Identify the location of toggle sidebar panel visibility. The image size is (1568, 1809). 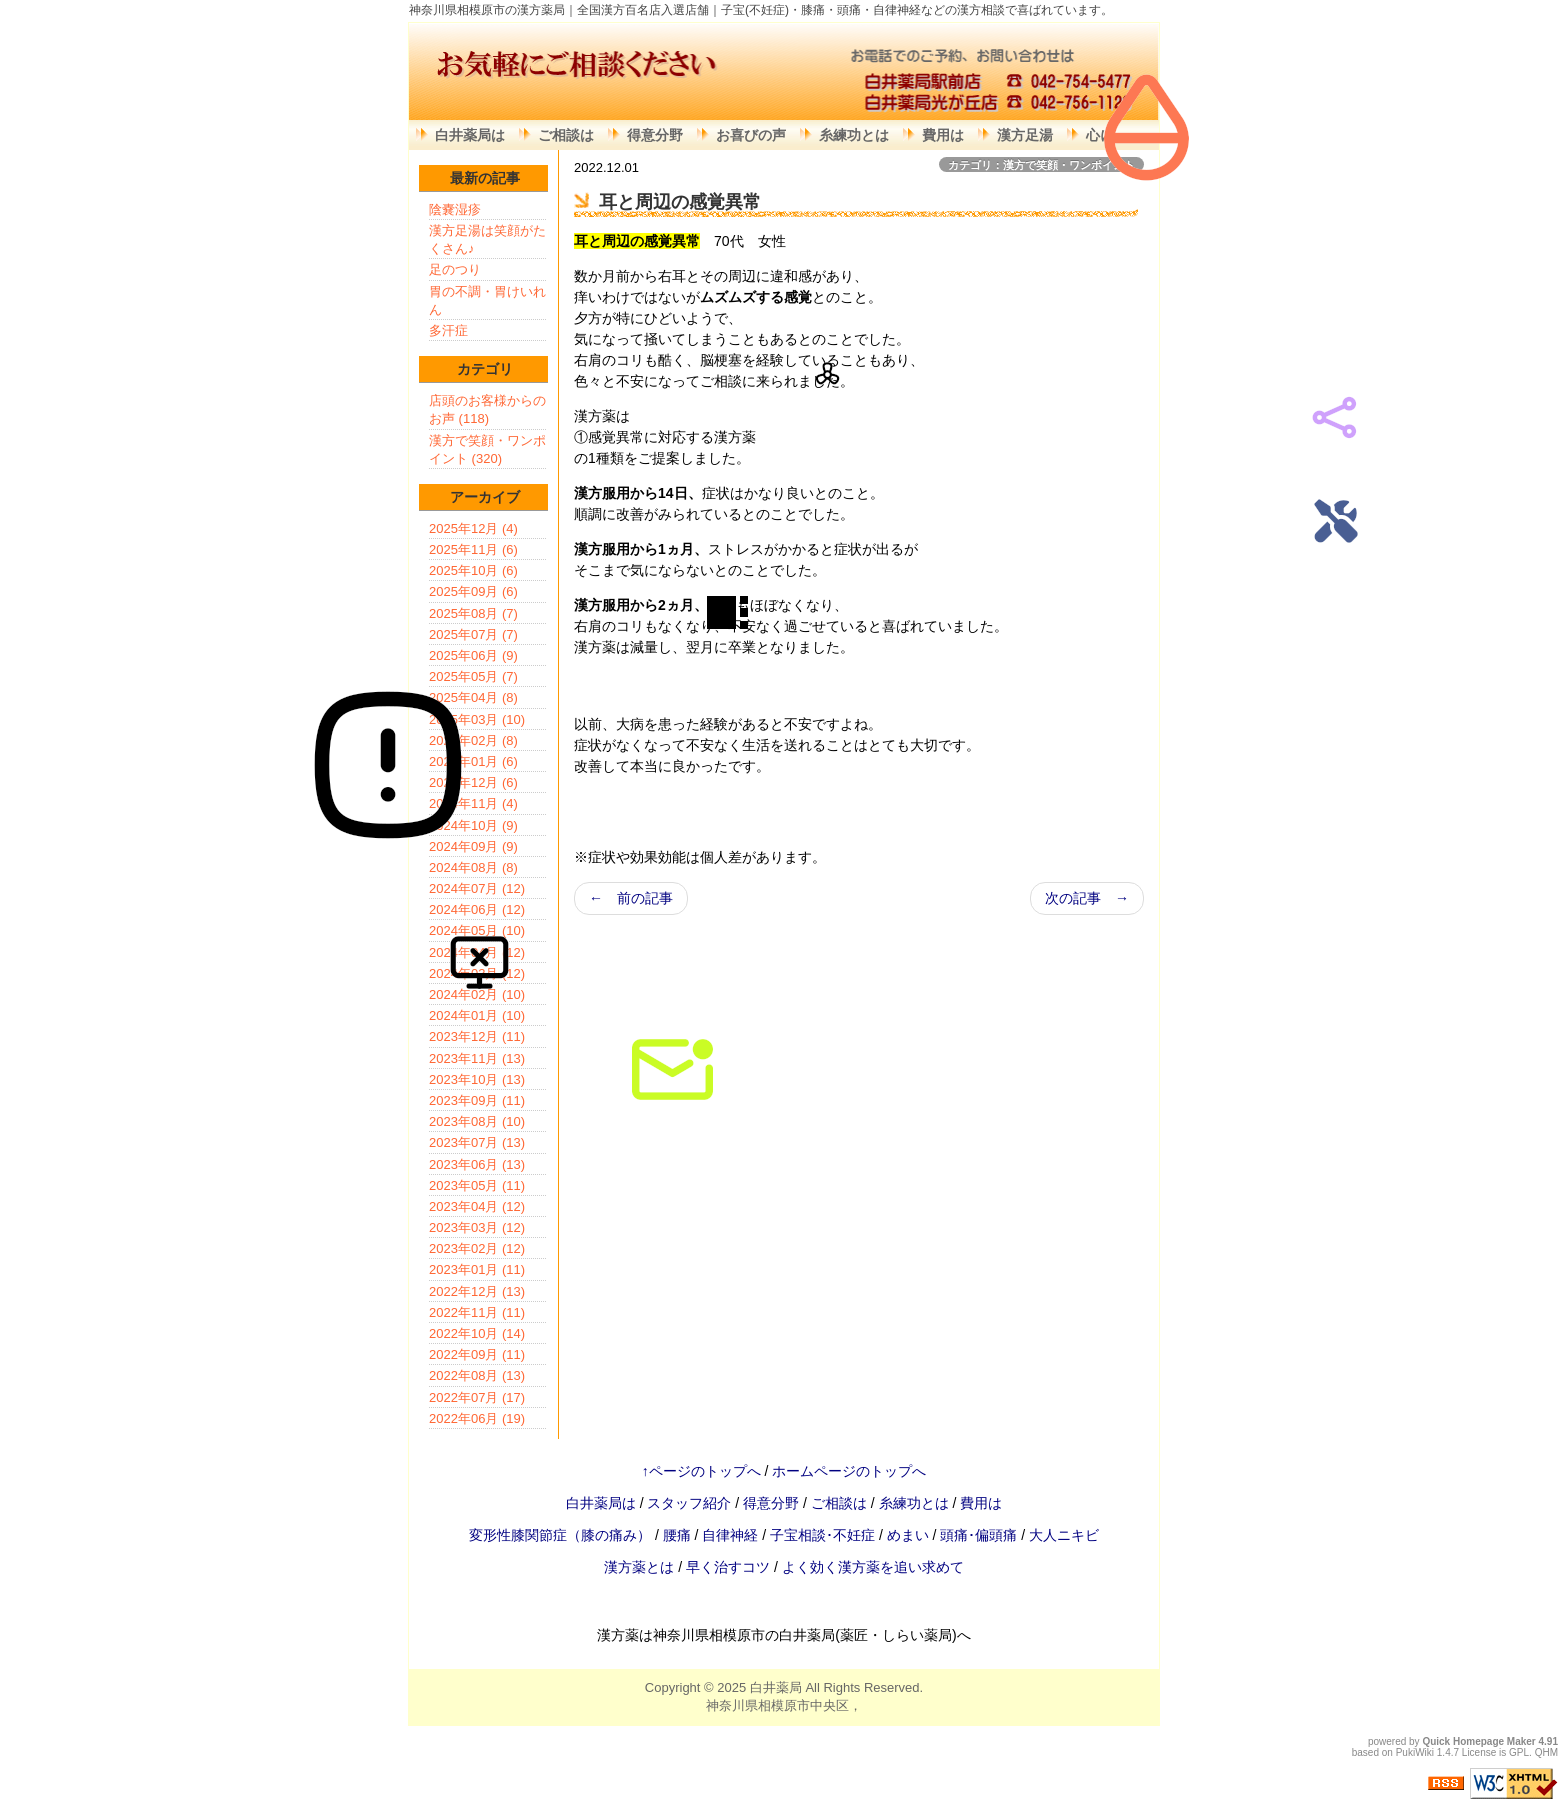
(727, 612).